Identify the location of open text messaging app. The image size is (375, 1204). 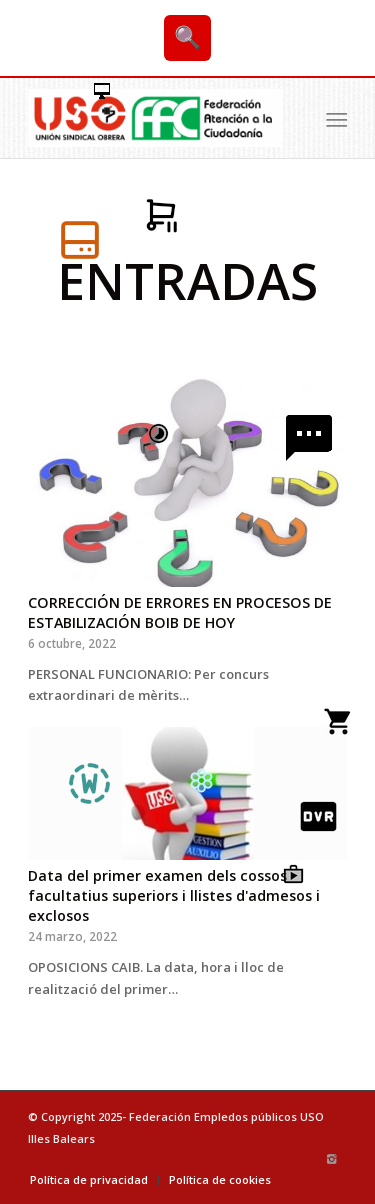
(309, 438).